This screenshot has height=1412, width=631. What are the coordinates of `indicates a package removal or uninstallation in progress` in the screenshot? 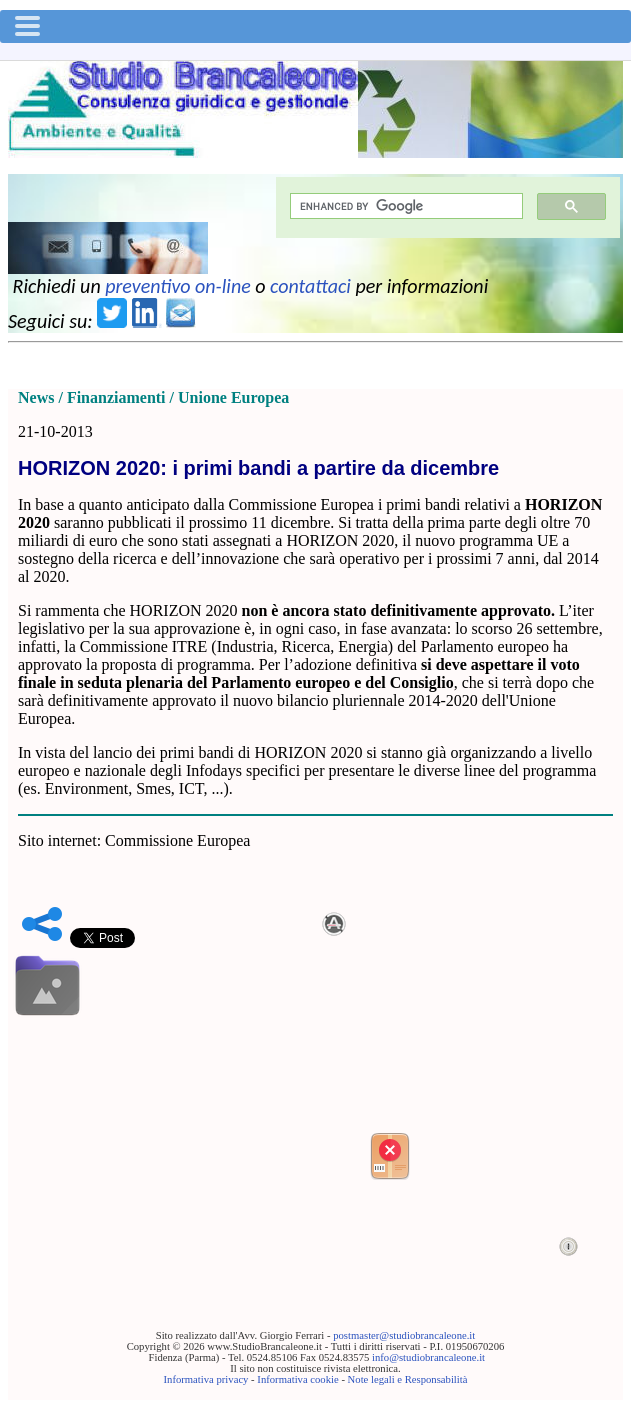 It's located at (390, 1156).